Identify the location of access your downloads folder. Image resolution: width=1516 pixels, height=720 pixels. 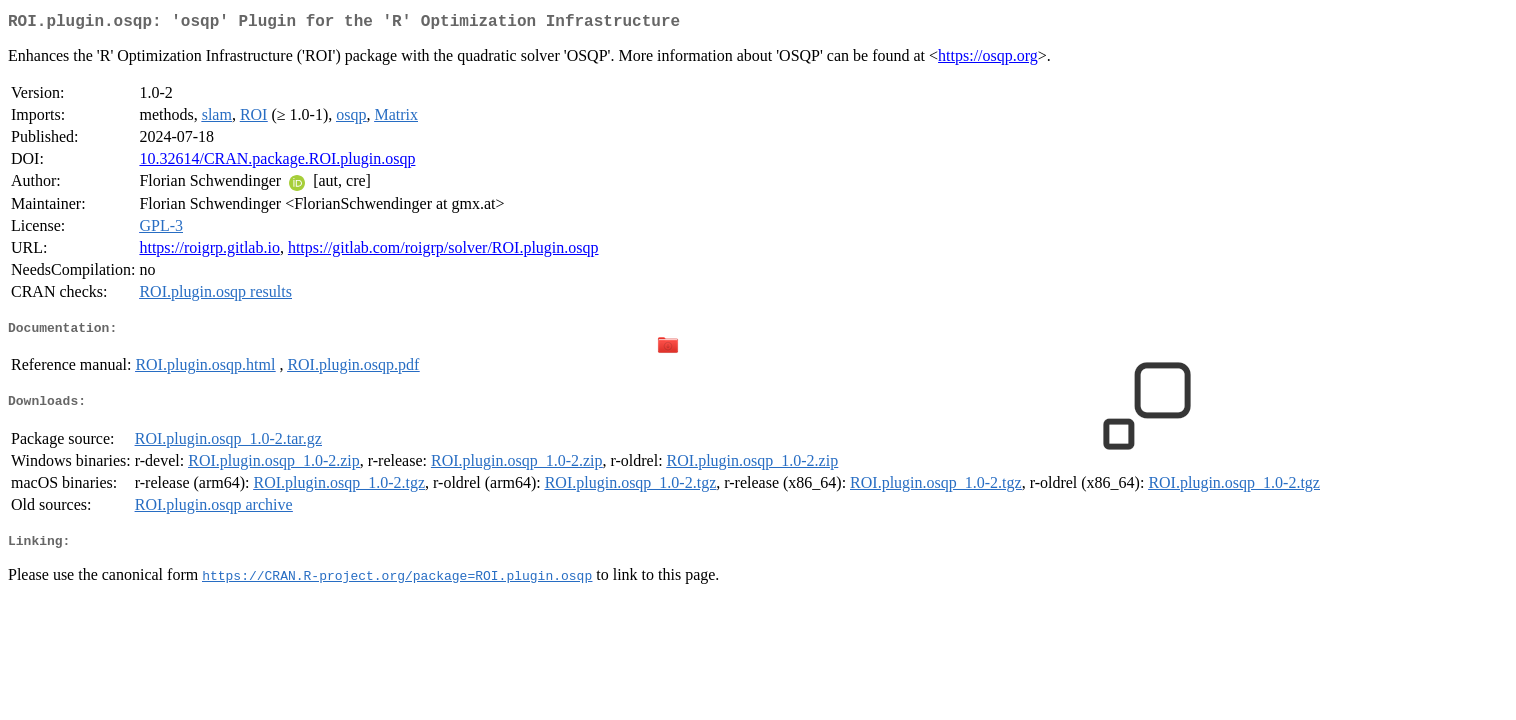
(668, 345).